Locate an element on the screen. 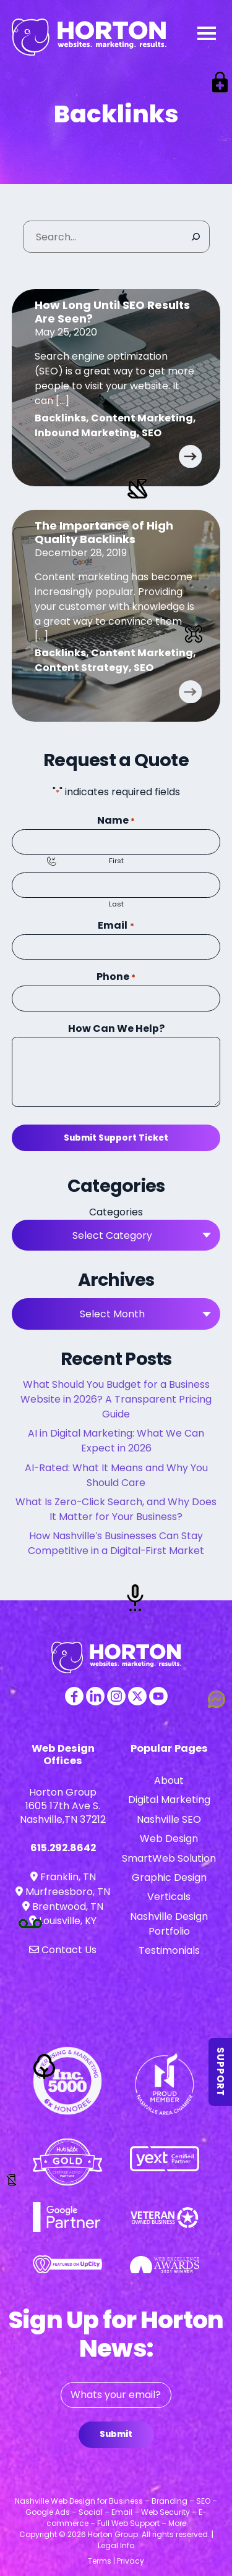 The width and height of the screenshot is (232, 2576). no cell phone signal or service is located at coordinates (12, 2180).